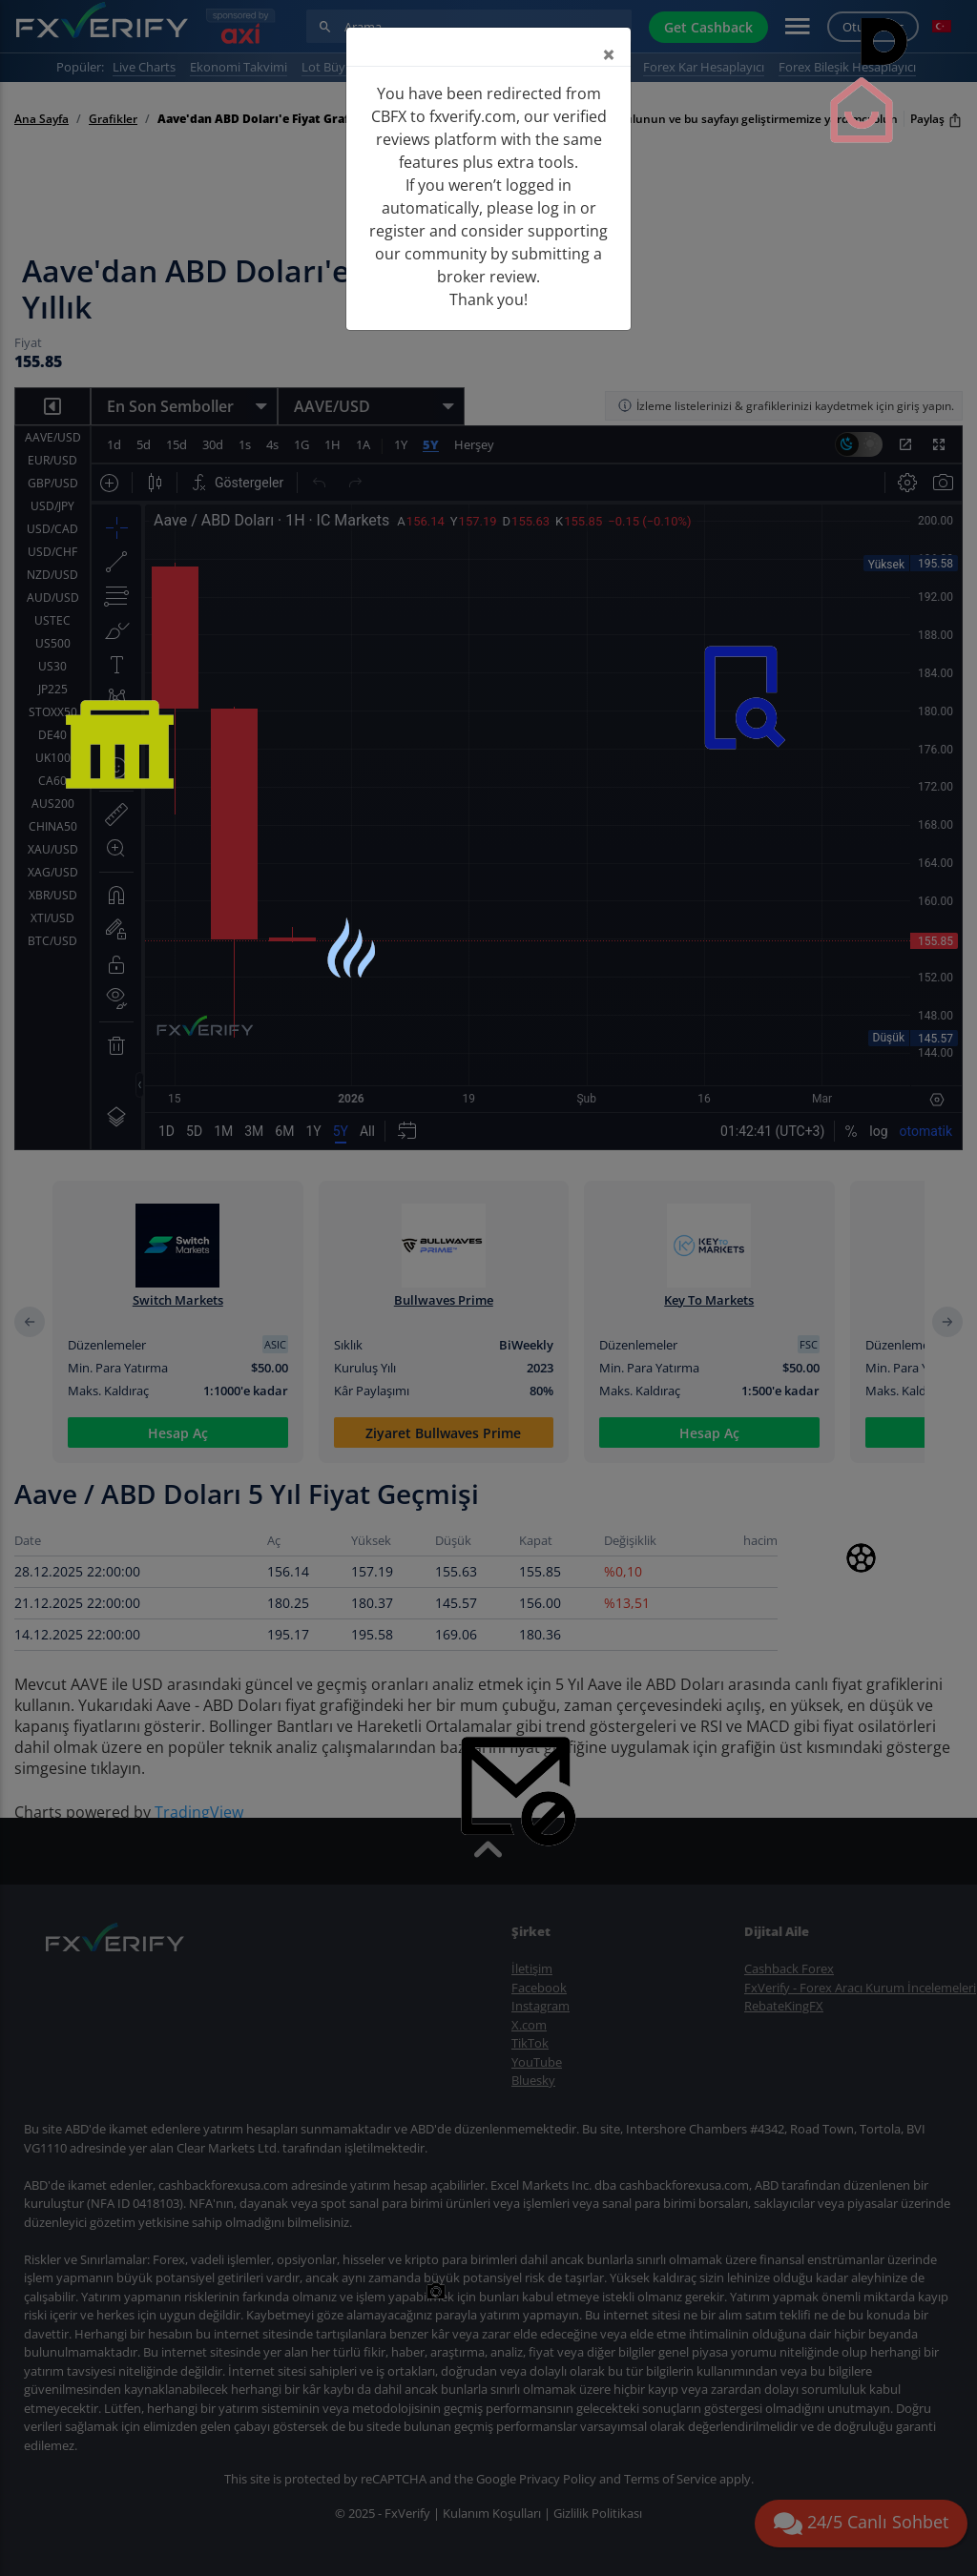 The height and width of the screenshot is (2576, 977). I want to click on DatoCMS logo, so click(883, 41).